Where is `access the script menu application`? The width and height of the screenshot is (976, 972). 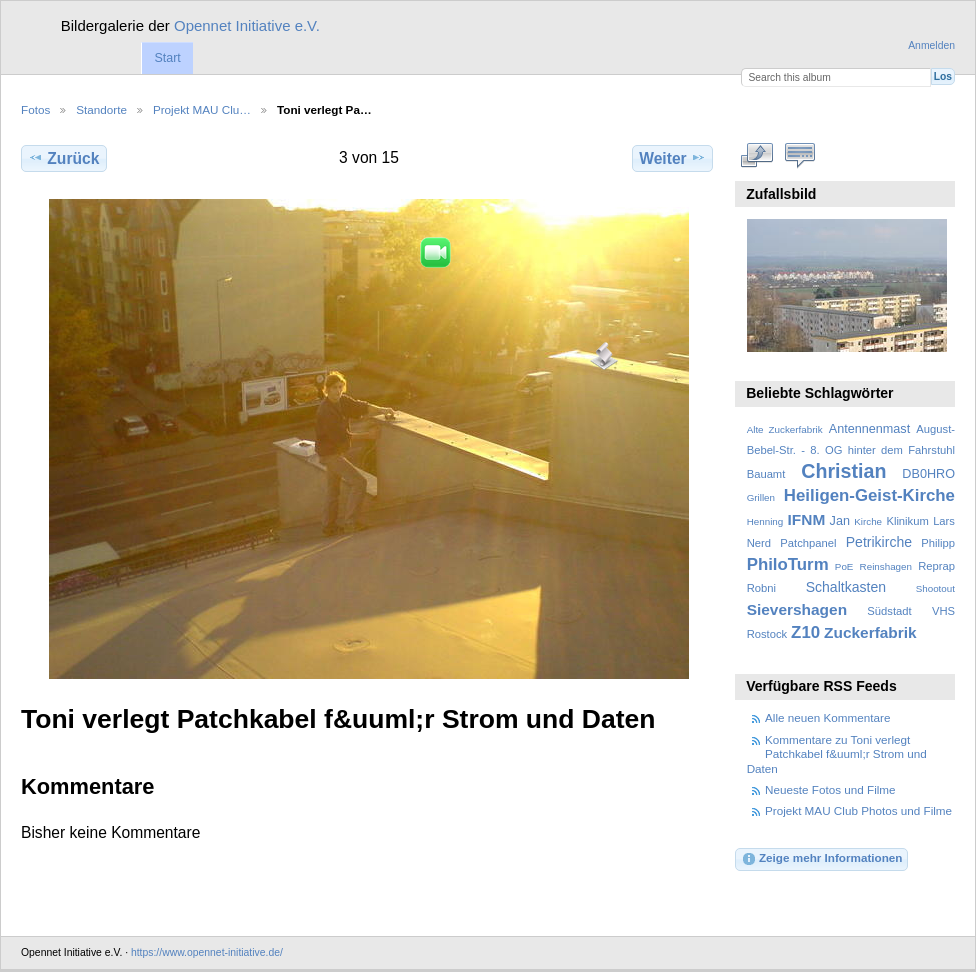 access the script menu application is located at coordinates (604, 356).